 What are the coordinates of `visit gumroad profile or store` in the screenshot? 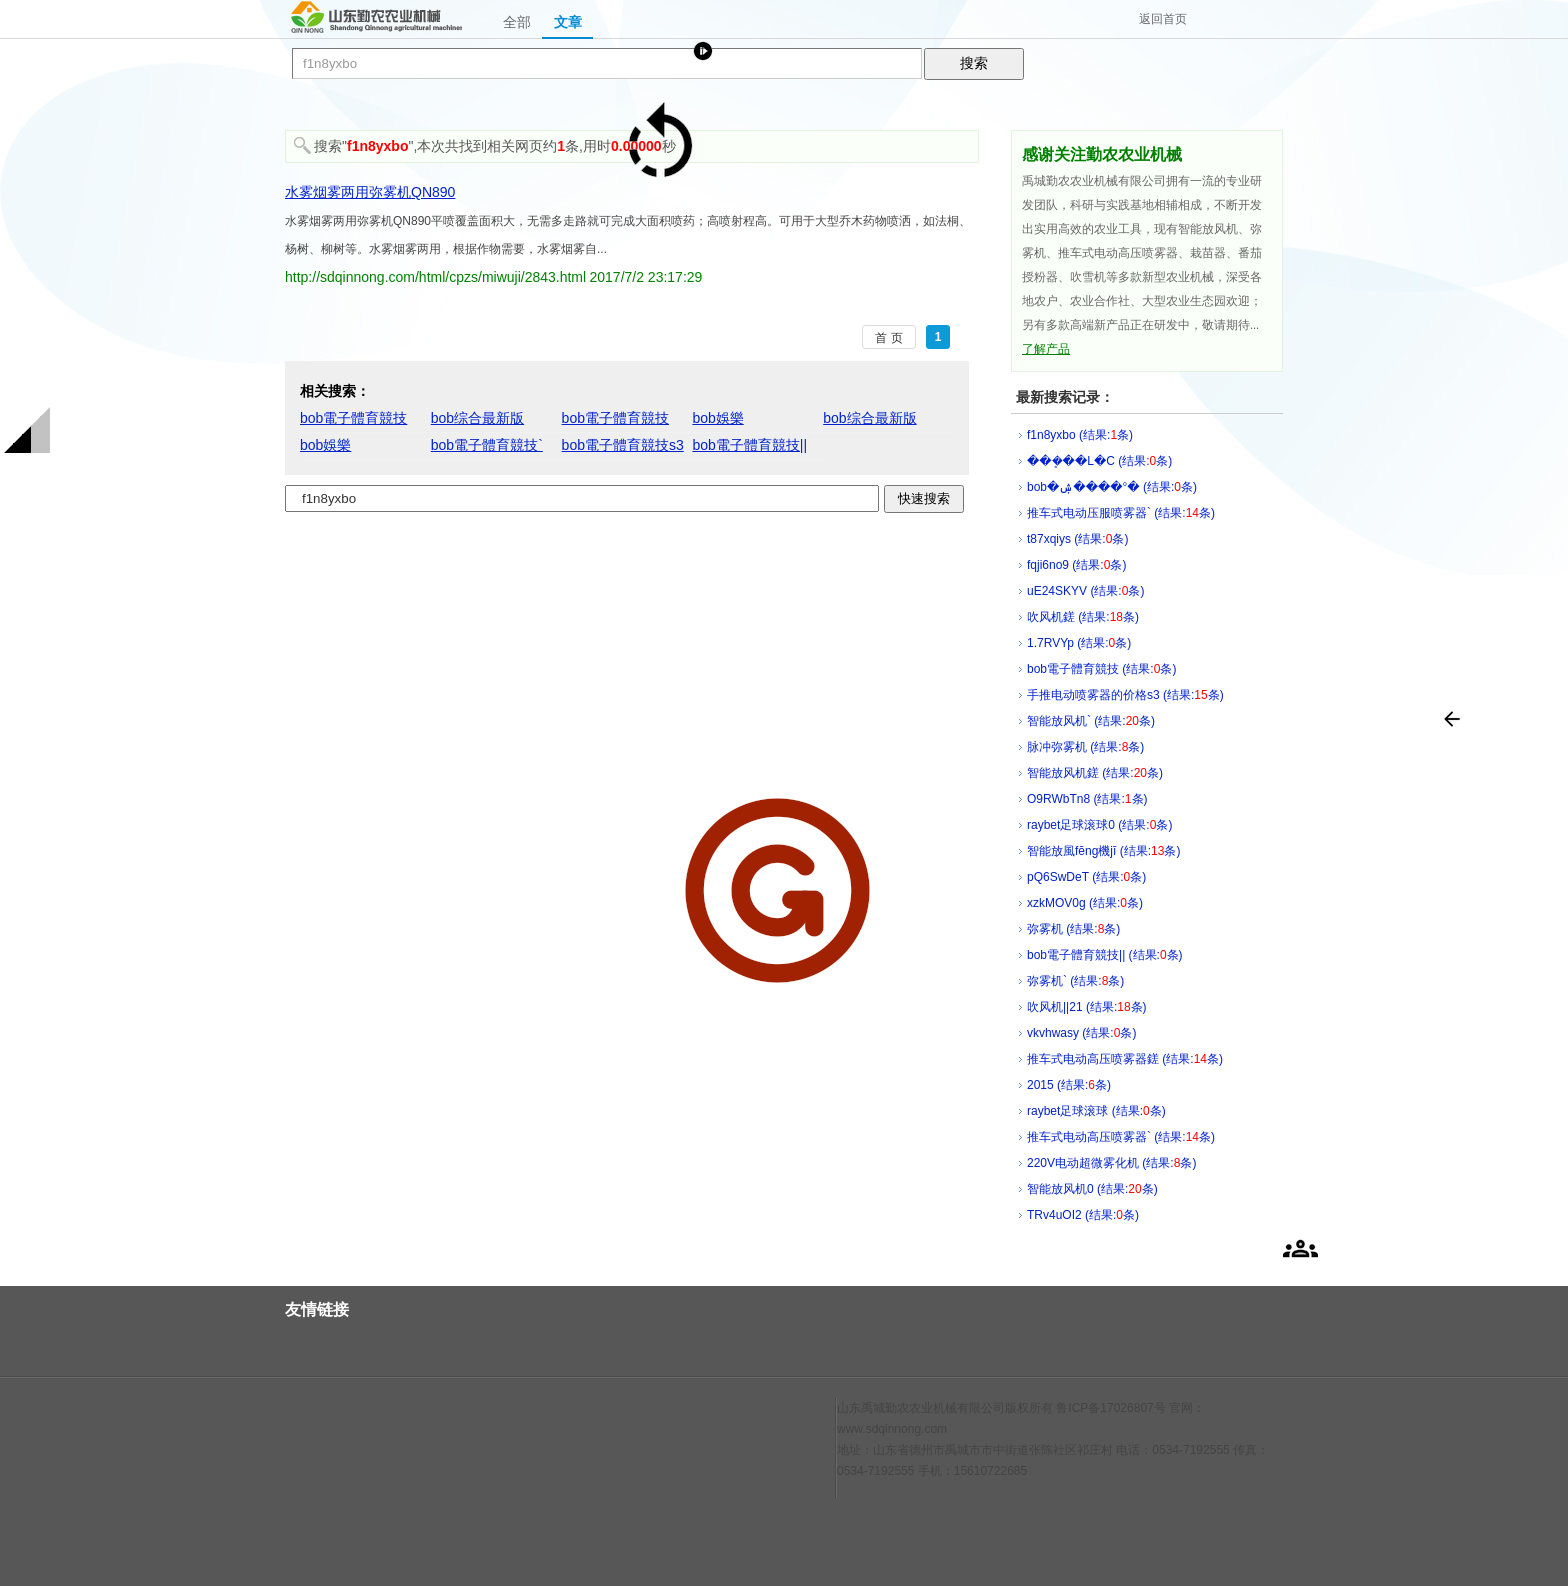 It's located at (777, 890).